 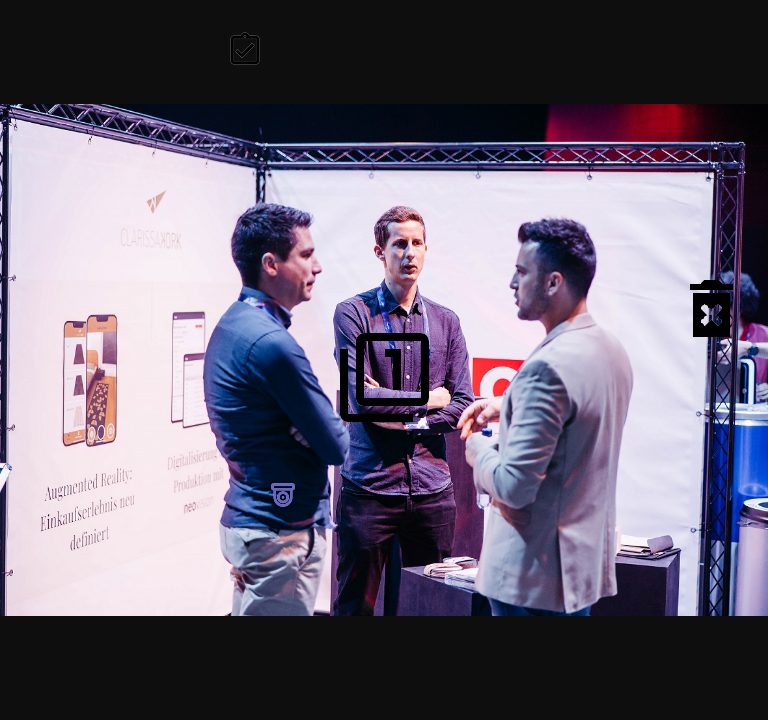 What do you see at coordinates (245, 50) in the screenshot?
I see `task completed successfully` at bounding box center [245, 50].